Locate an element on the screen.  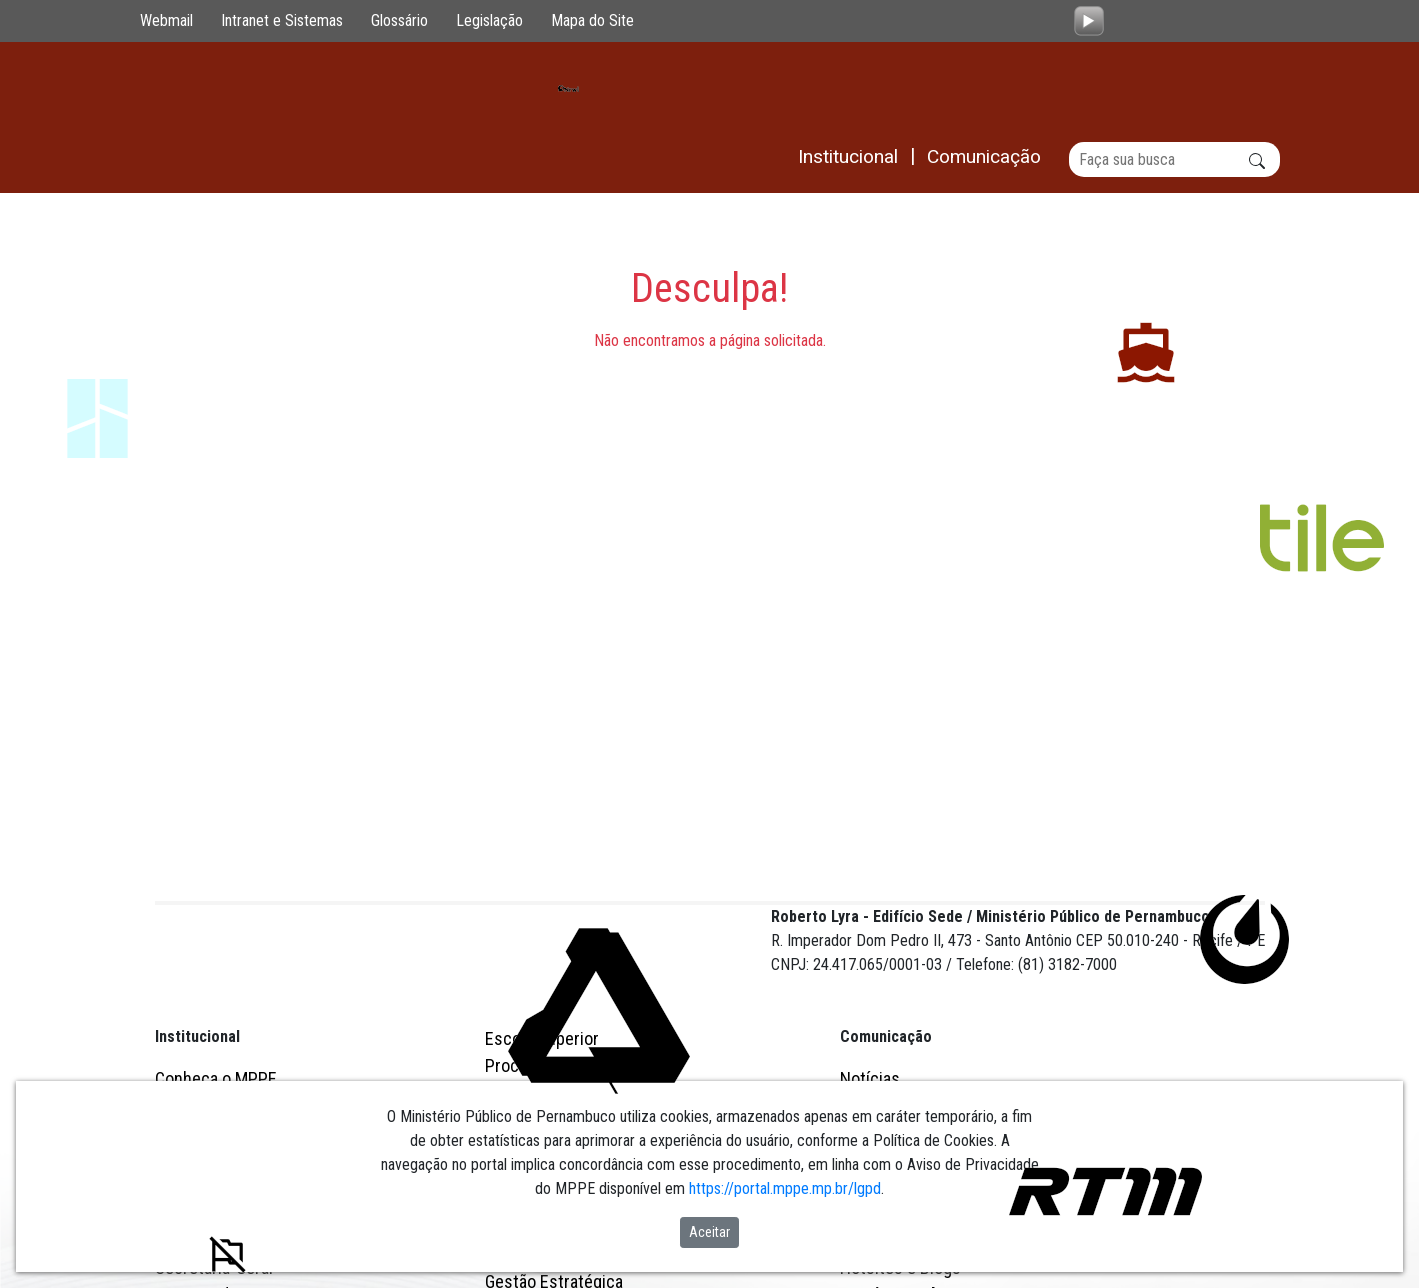
nrwl company logo is located at coordinates (568, 88).